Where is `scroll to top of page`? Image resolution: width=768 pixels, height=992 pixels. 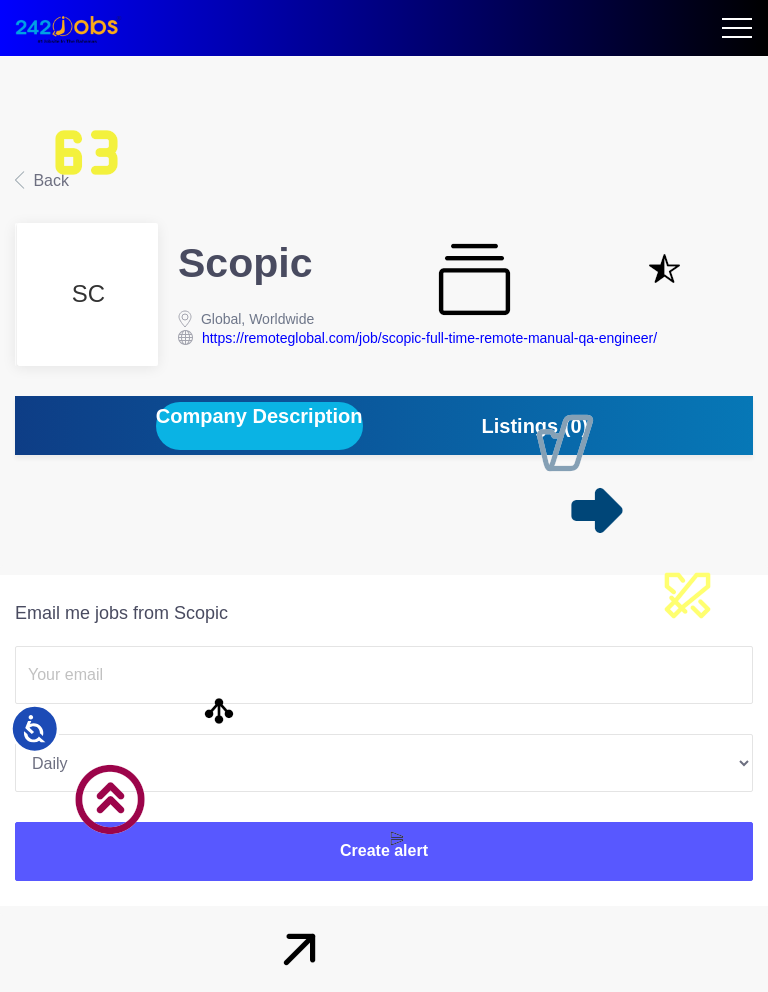
scroll to top of page is located at coordinates (110, 799).